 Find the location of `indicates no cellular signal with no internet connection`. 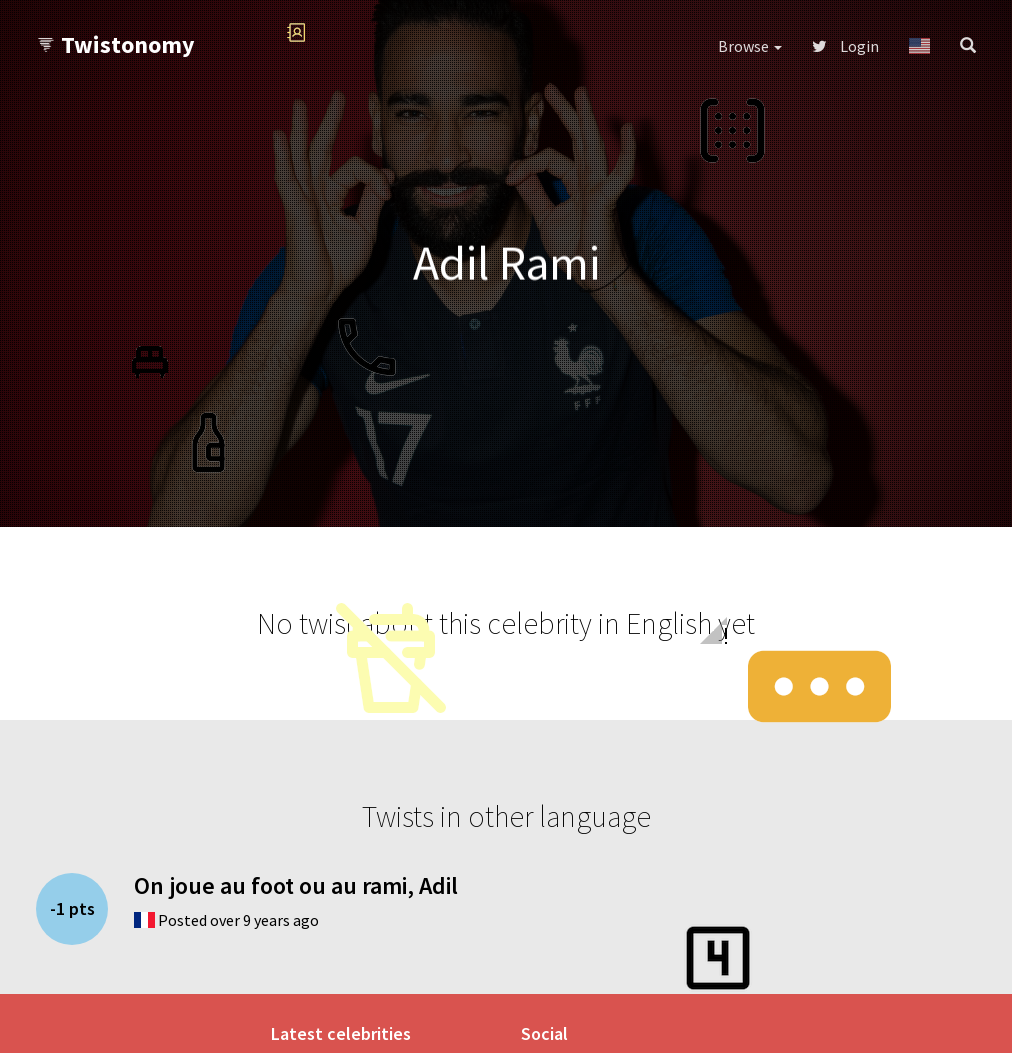

indicates no cellular signal with no internet connection is located at coordinates (713, 630).